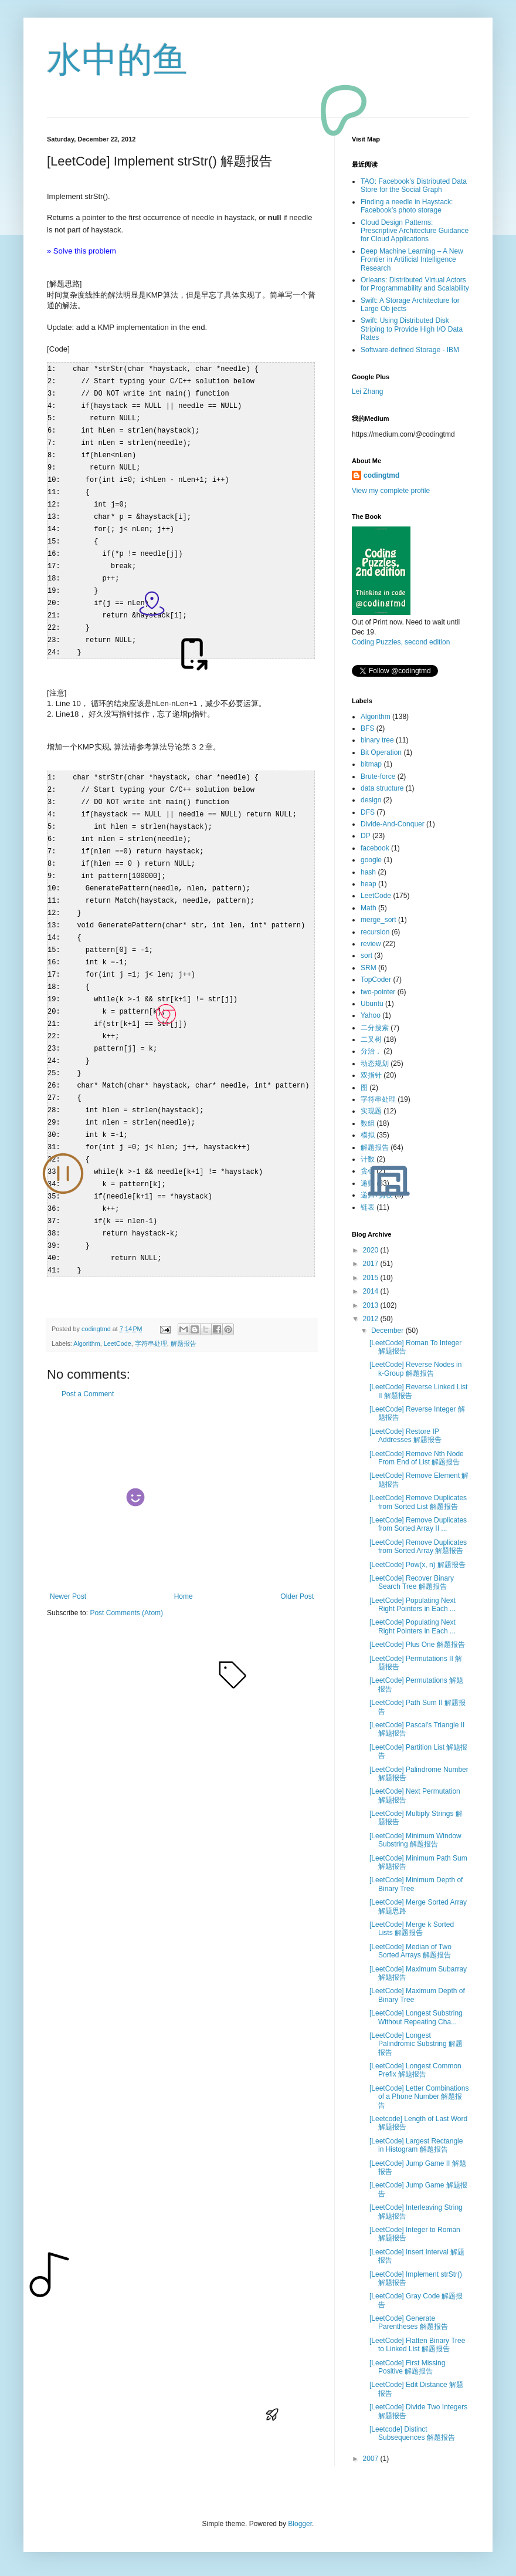 The image size is (516, 2576). Describe the element at coordinates (152, 604) in the screenshot. I see `view location area or region on map` at that location.